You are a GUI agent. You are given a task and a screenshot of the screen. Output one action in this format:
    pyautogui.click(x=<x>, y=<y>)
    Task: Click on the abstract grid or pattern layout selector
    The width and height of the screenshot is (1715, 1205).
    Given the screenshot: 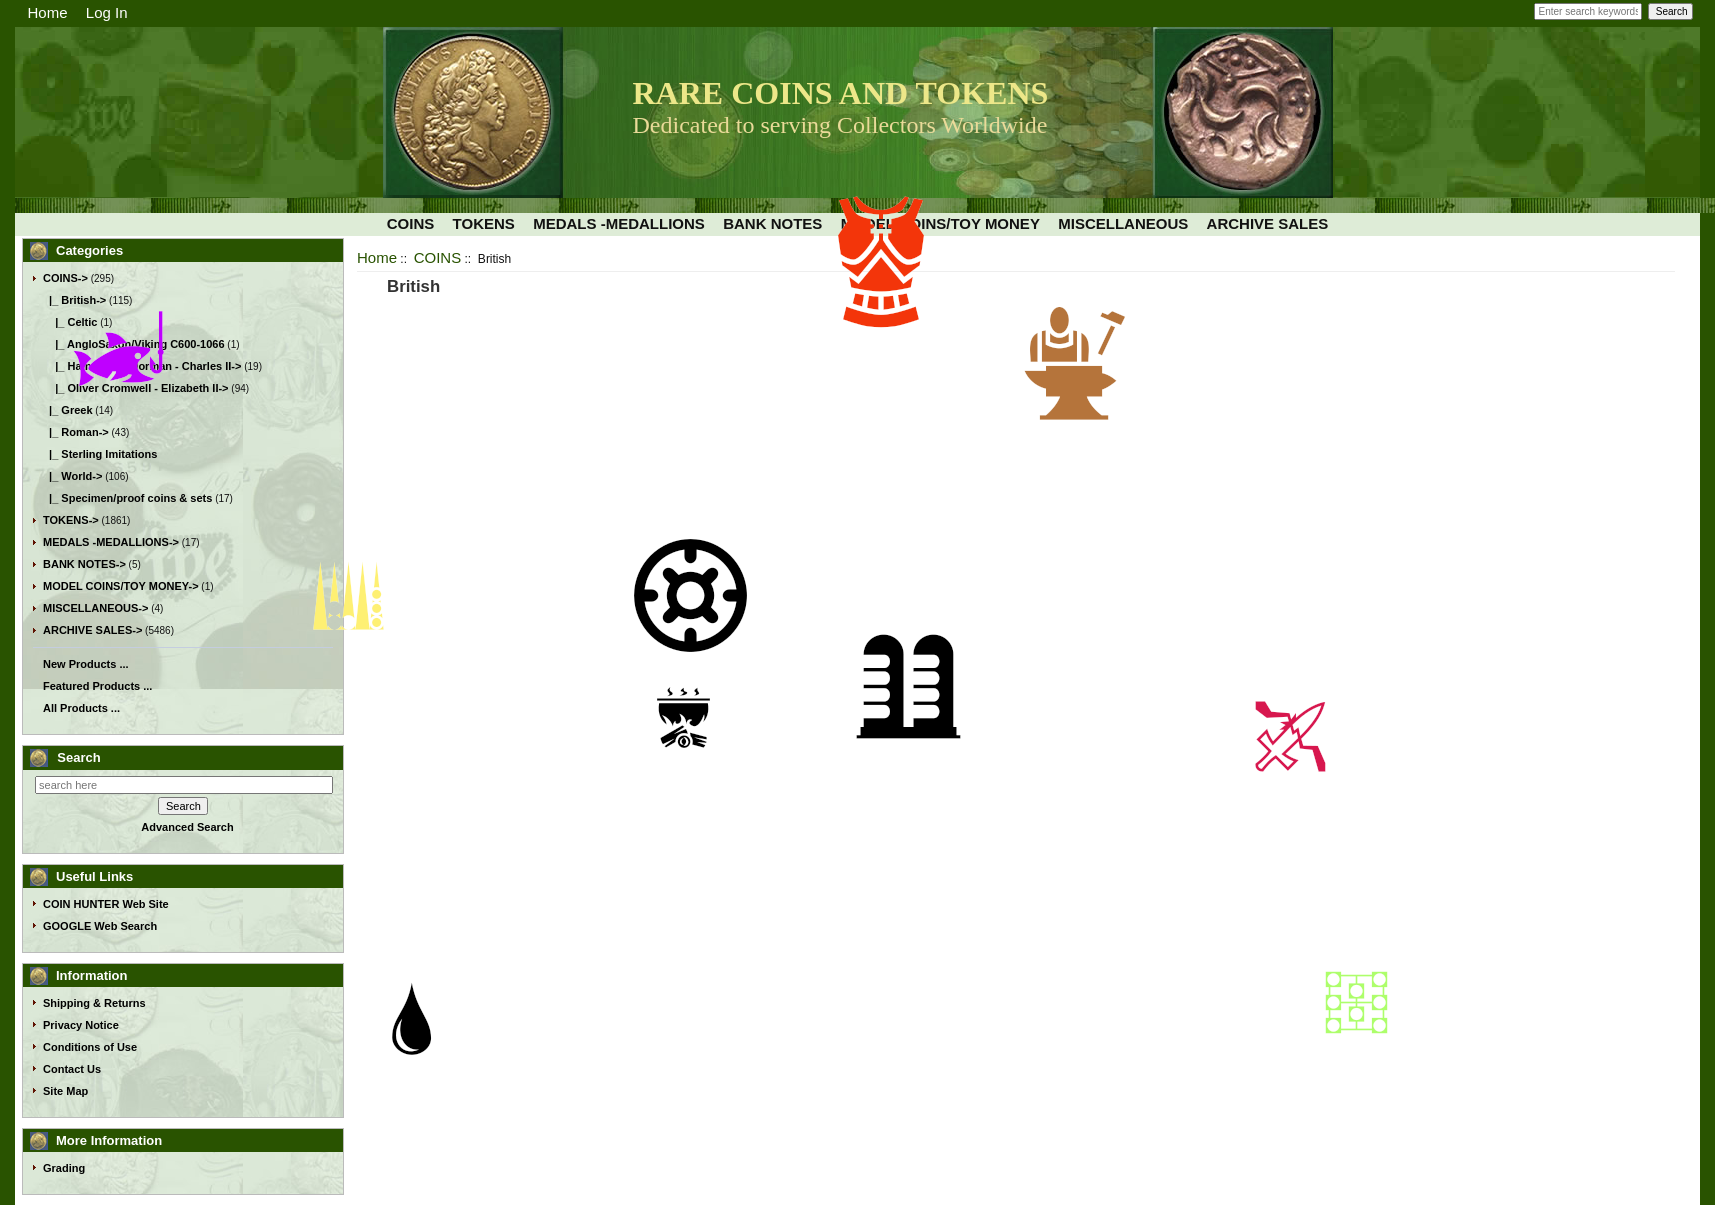 What is the action you would take?
    pyautogui.click(x=1356, y=1002)
    